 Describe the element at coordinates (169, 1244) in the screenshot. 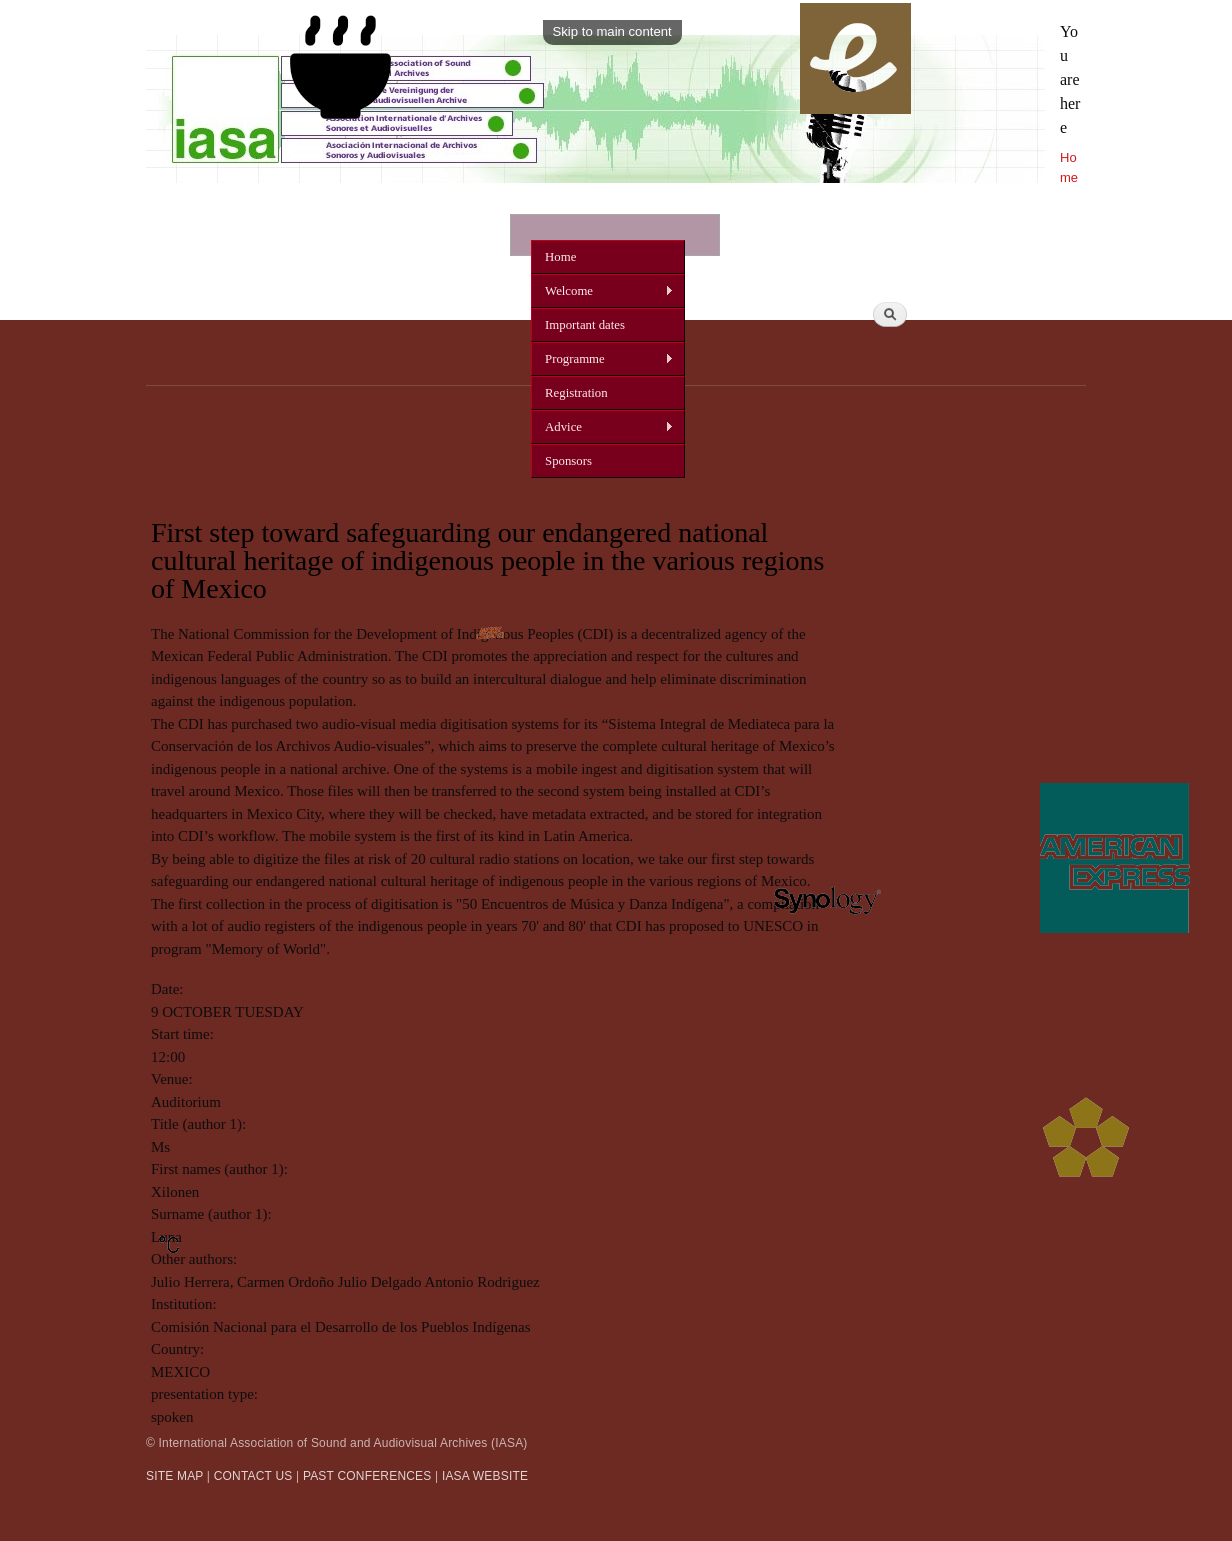

I see `indicates temperature displayed in celsius` at that location.